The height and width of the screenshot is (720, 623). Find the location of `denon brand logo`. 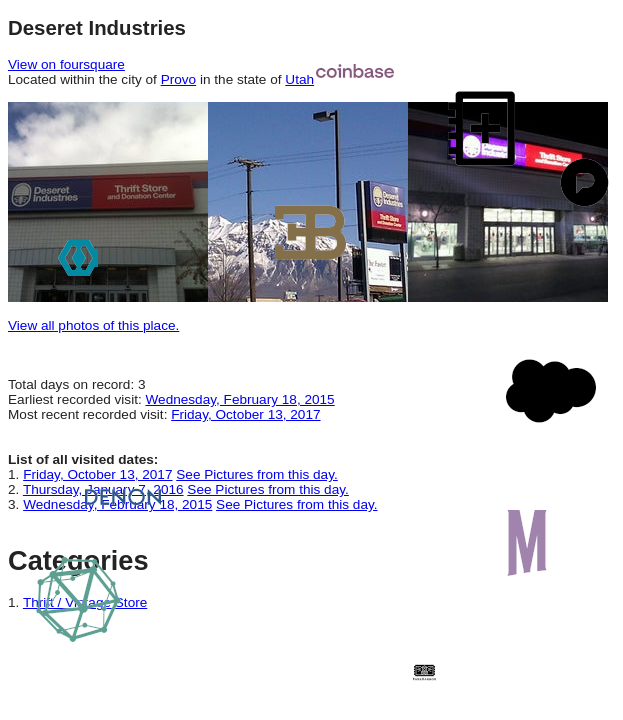

denon brand logo is located at coordinates (123, 497).